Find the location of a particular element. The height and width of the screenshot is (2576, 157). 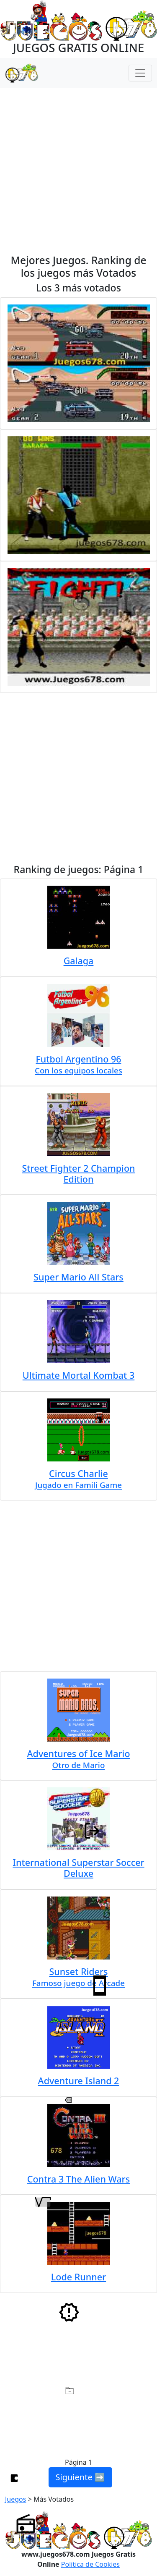

remove a file from this folder is located at coordinates (69, 2390).